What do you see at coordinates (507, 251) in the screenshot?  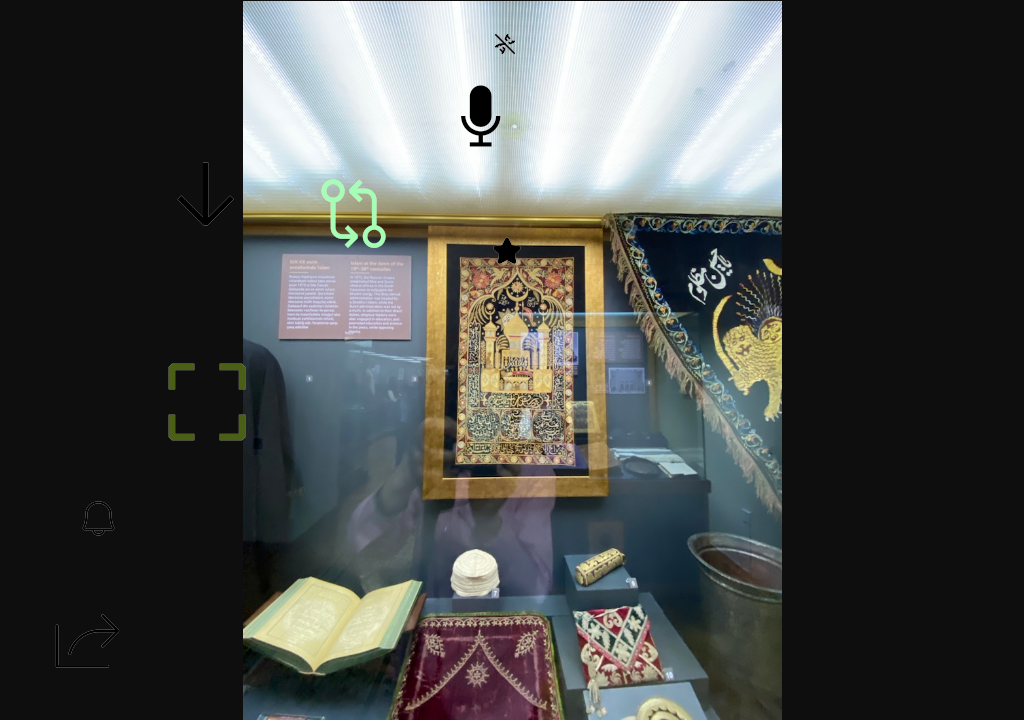 I see `mark item as favorite` at bounding box center [507, 251].